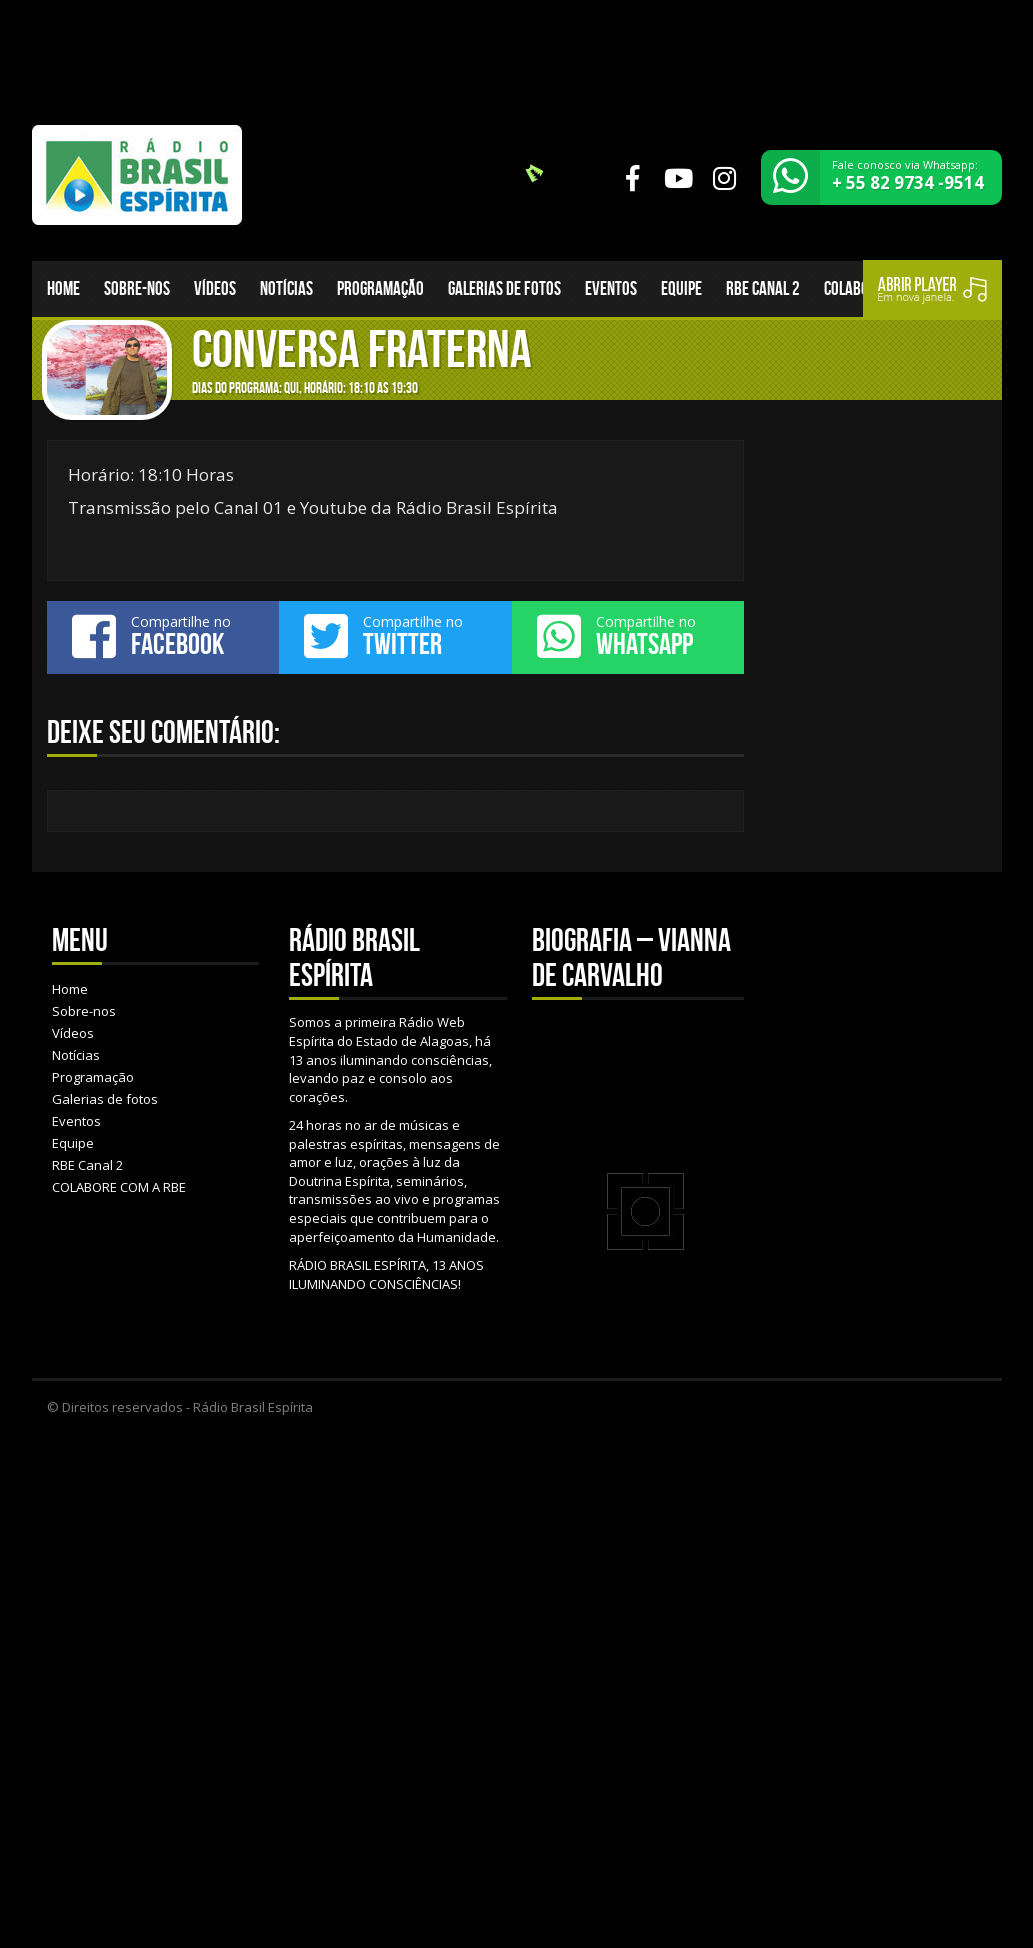  I want to click on attach or clip items together, so click(534, 173).